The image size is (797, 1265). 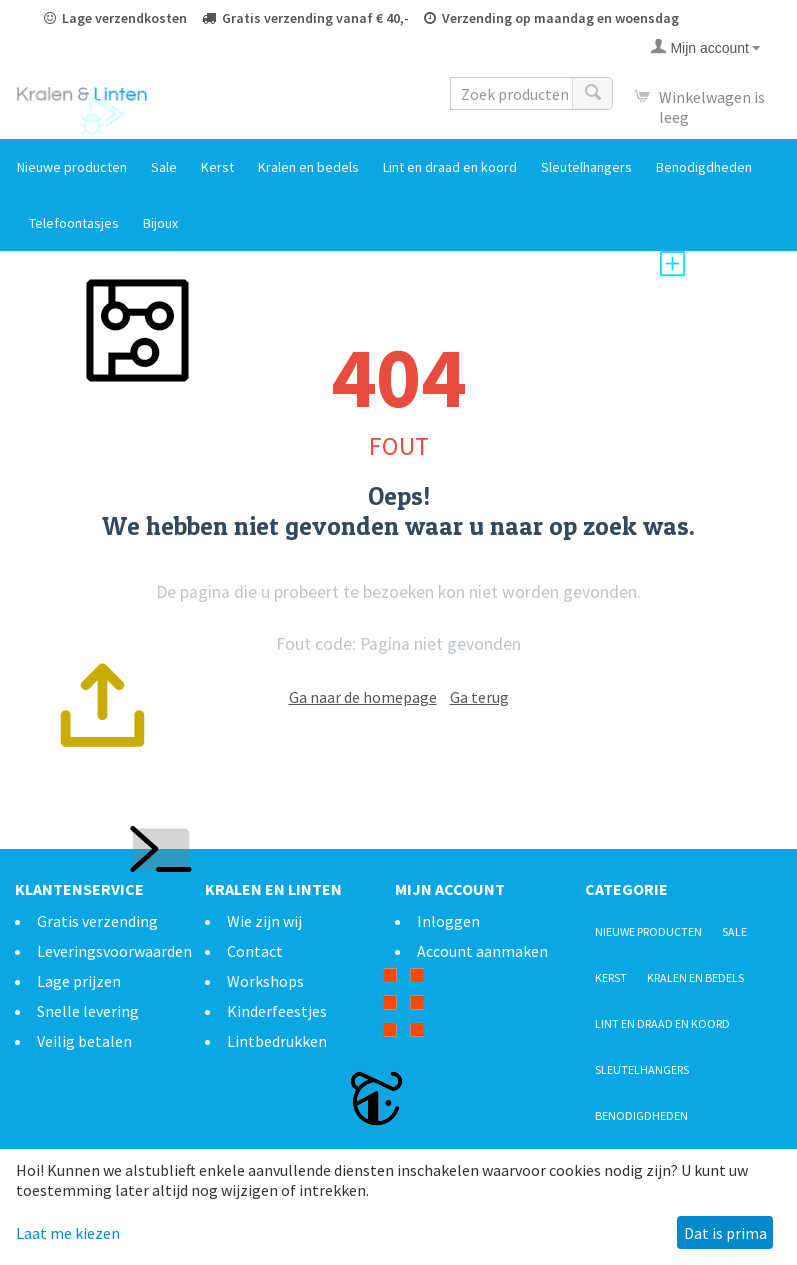 What do you see at coordinates (137, 330) in the screenshot?
I see `view circuit board or hardware-related files` at bounding box center [137, 330].